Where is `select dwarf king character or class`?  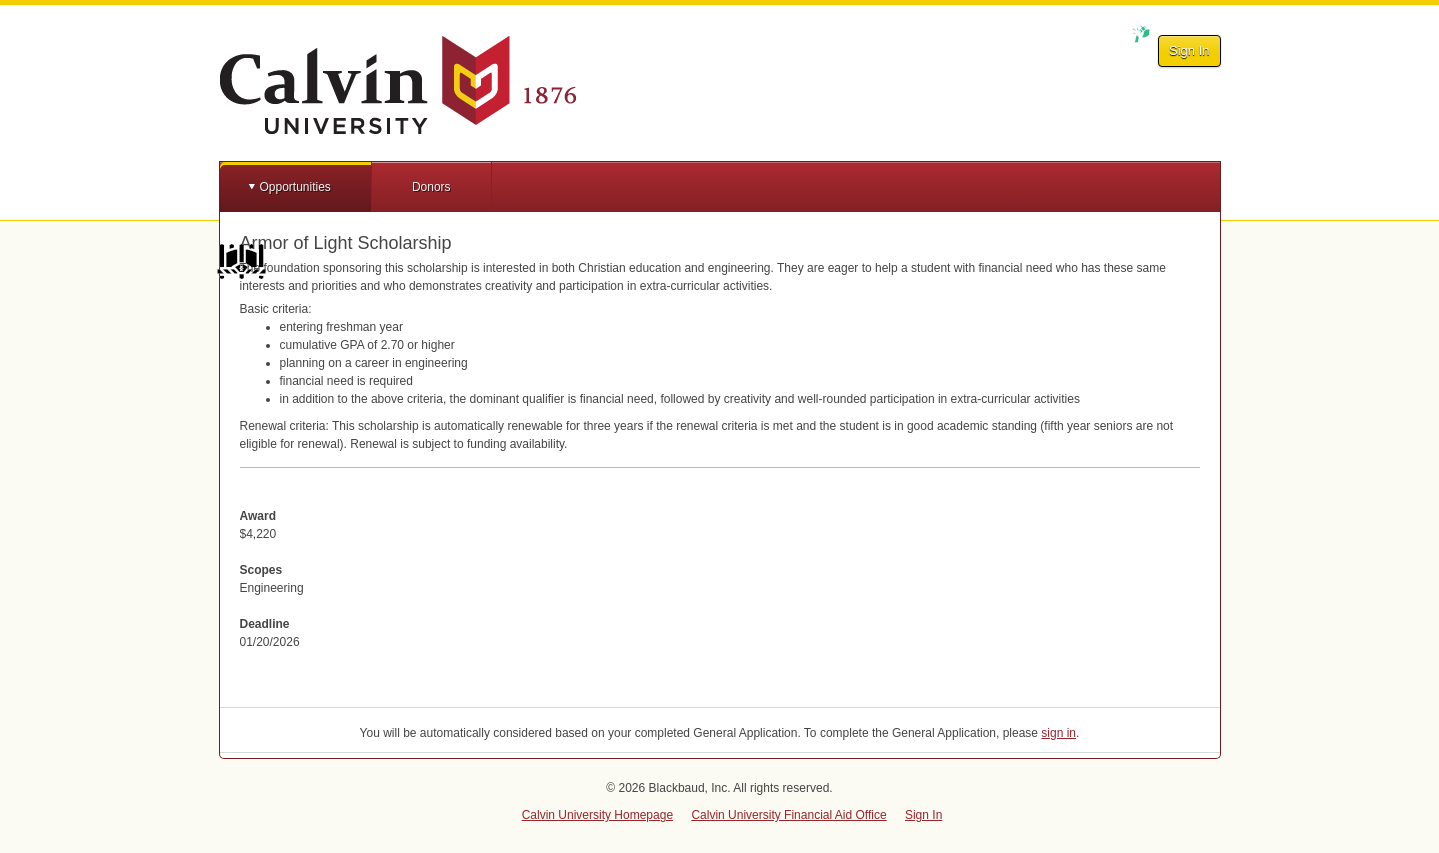 select dwarf king character or class is located at coordinates (241, 260).